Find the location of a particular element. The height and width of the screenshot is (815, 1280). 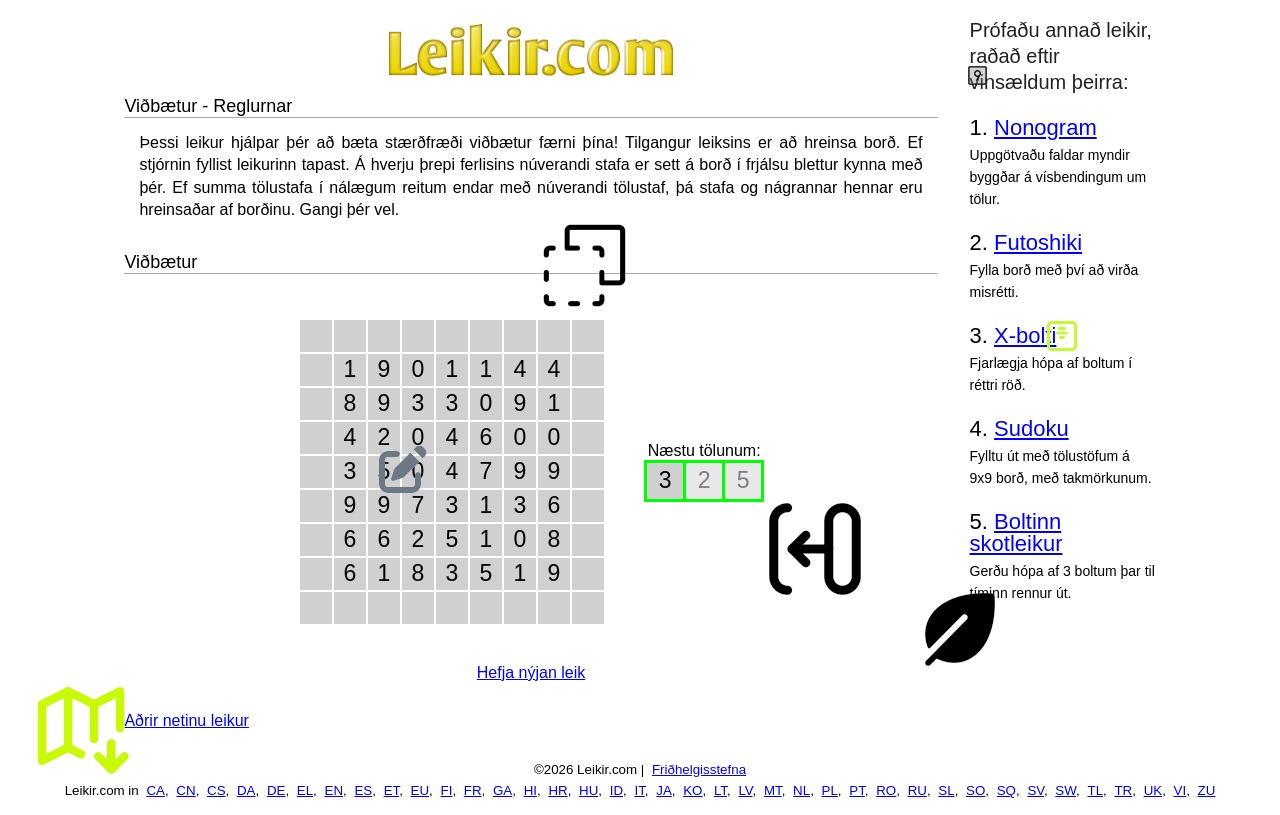

download map for offline use is located at coordinates (81, 726).